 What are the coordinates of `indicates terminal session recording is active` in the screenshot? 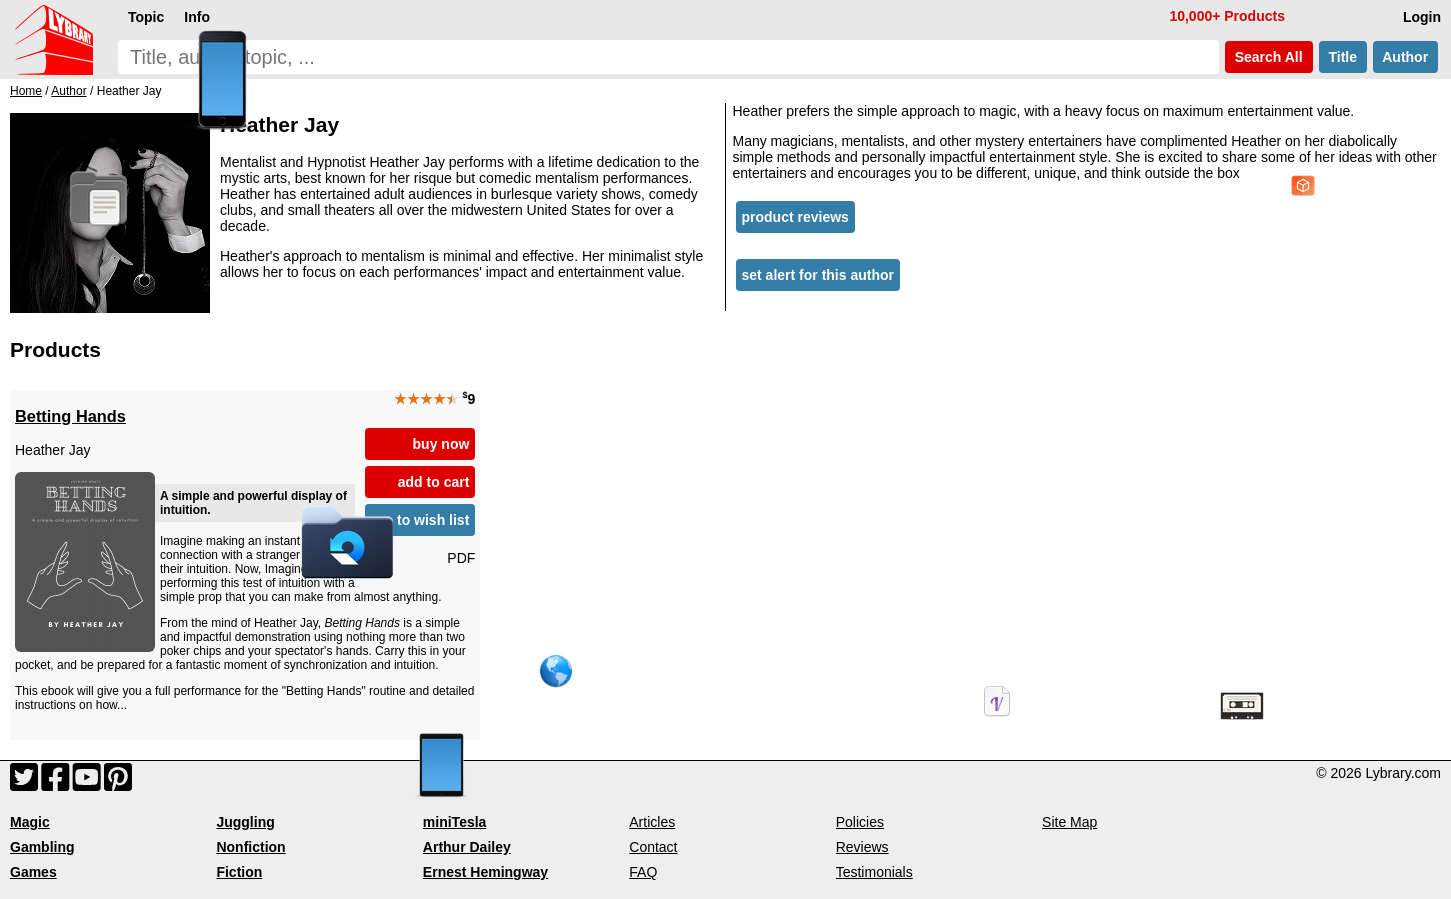 It's located at (1242, 706).